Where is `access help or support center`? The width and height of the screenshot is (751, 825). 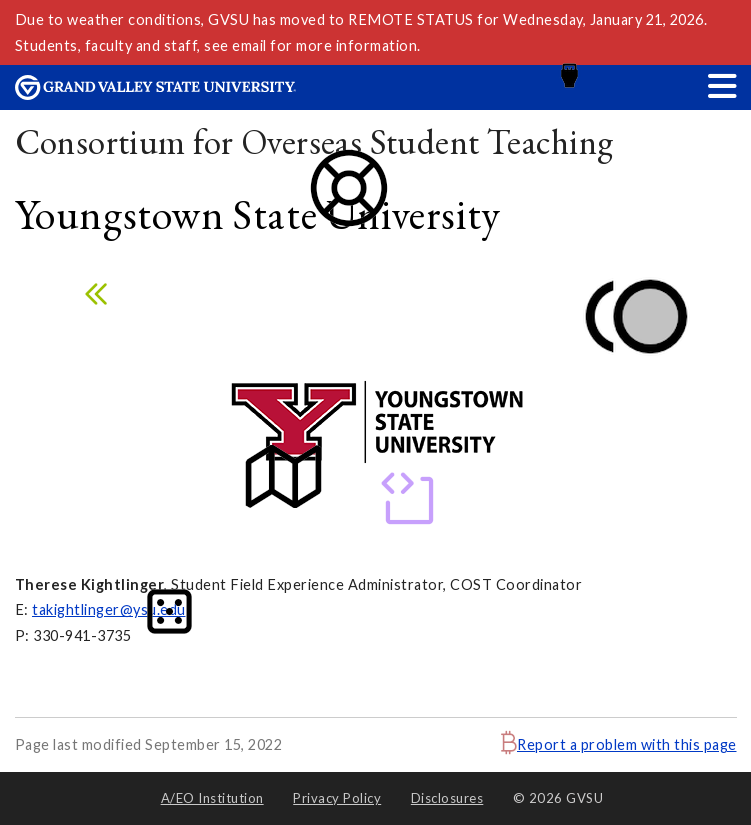
access help or support center is located at coordinates (349, 188).